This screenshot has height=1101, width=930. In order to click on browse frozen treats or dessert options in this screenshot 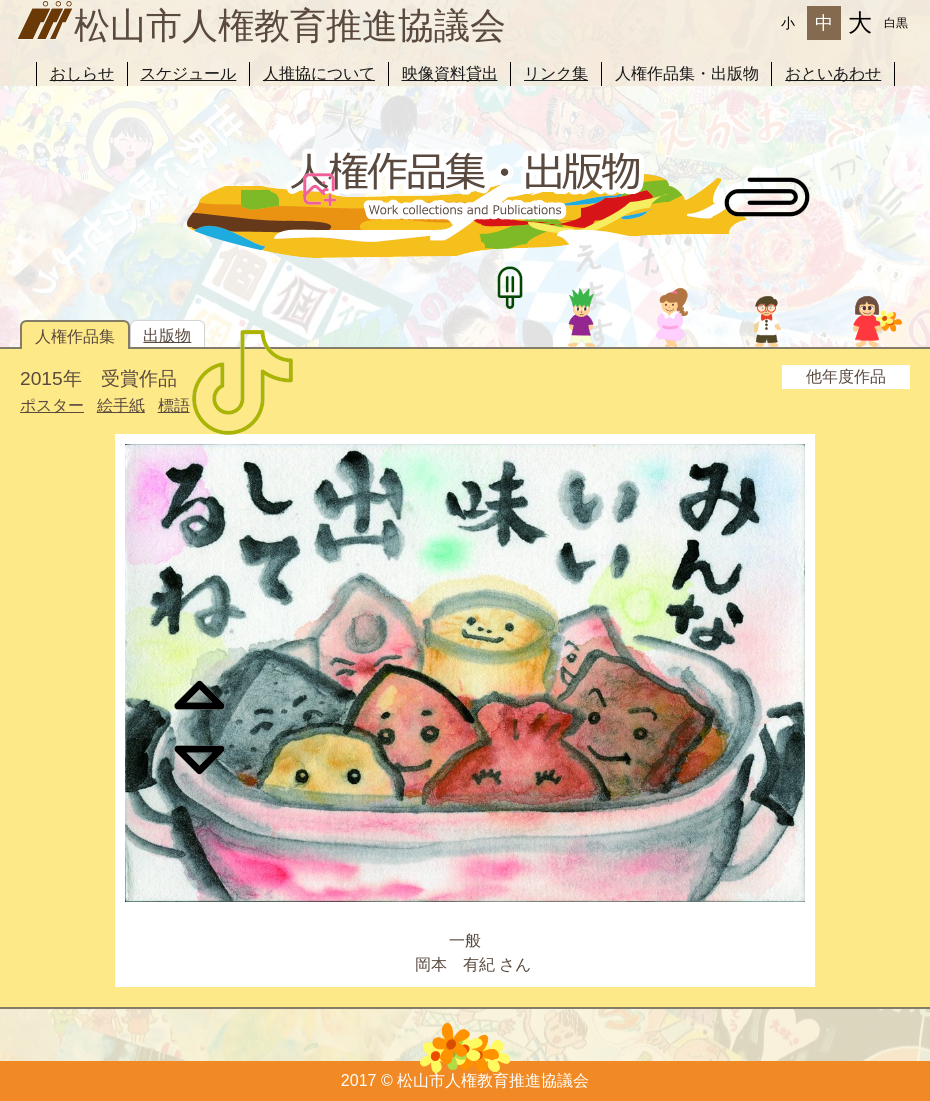, I will do `click(510, 287)`.